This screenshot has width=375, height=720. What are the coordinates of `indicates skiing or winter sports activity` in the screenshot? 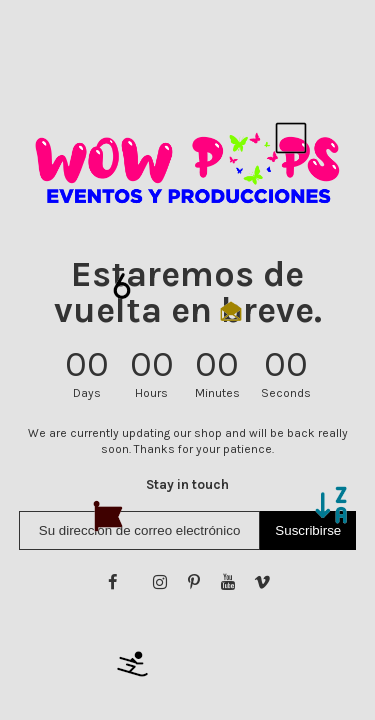 It's located at (132, 664).